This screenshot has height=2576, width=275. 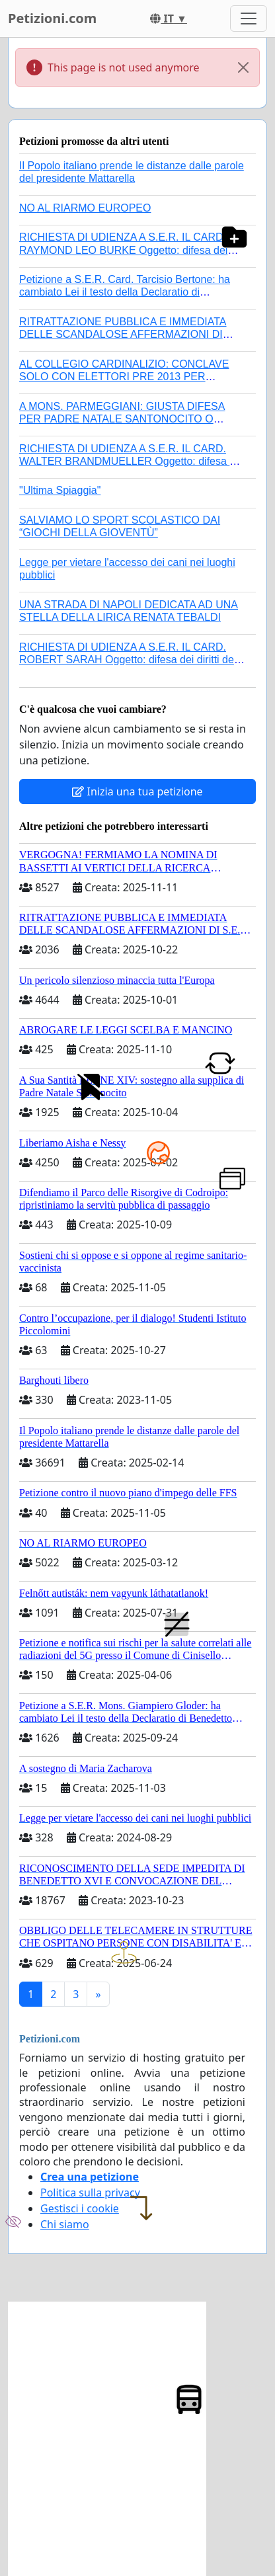 I want to click on indicates values are not equal or matching, so click(x=177, y=1624).